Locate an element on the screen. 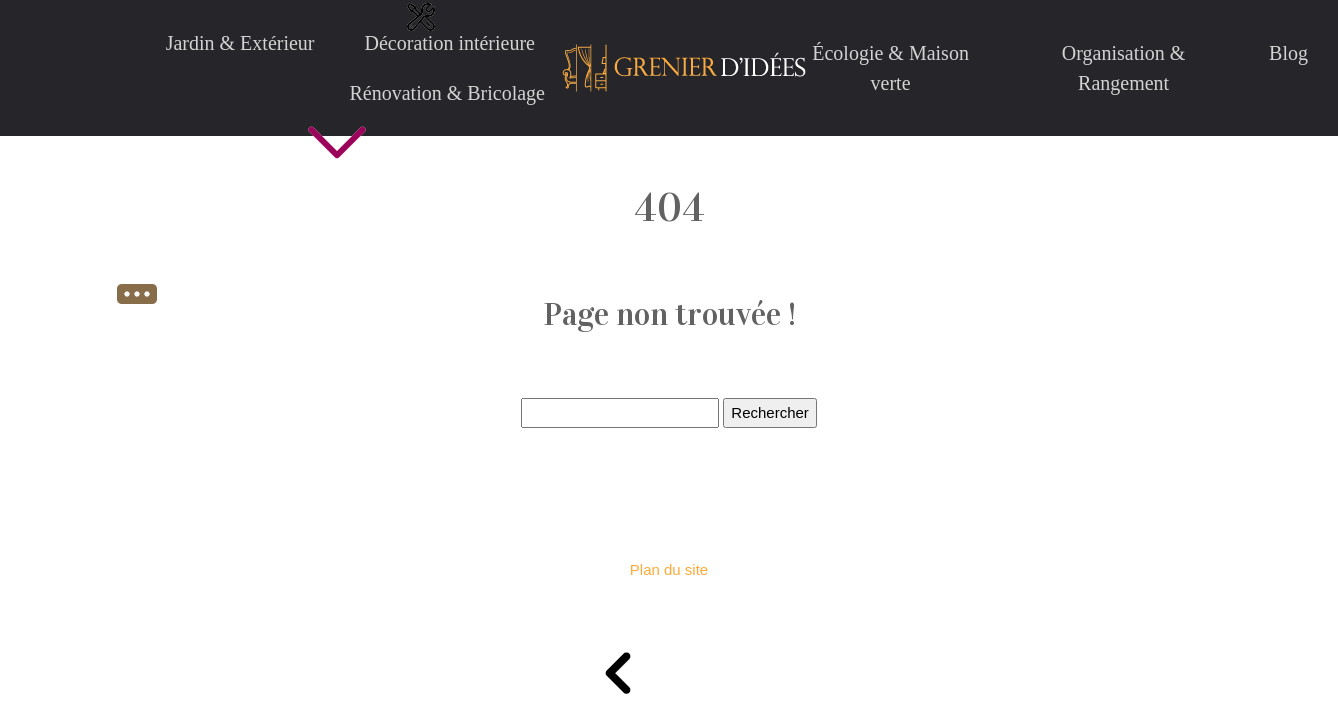  access more options or actions is located at coordinates (137, 294).